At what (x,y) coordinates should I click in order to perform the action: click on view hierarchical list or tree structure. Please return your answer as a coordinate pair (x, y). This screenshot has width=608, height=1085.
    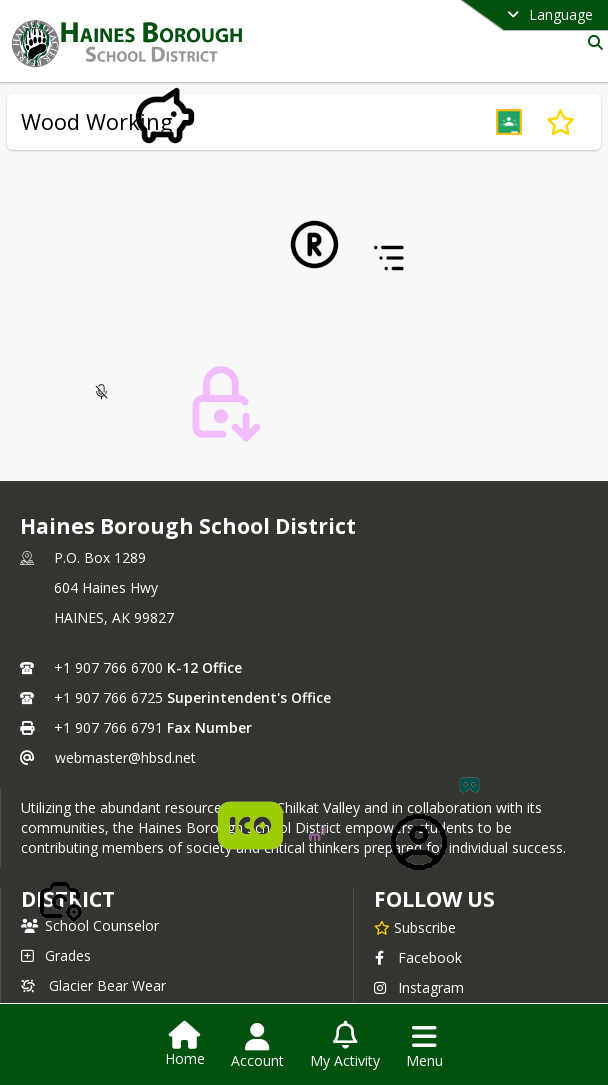
    Looking at the image, I should click on (388, 258).